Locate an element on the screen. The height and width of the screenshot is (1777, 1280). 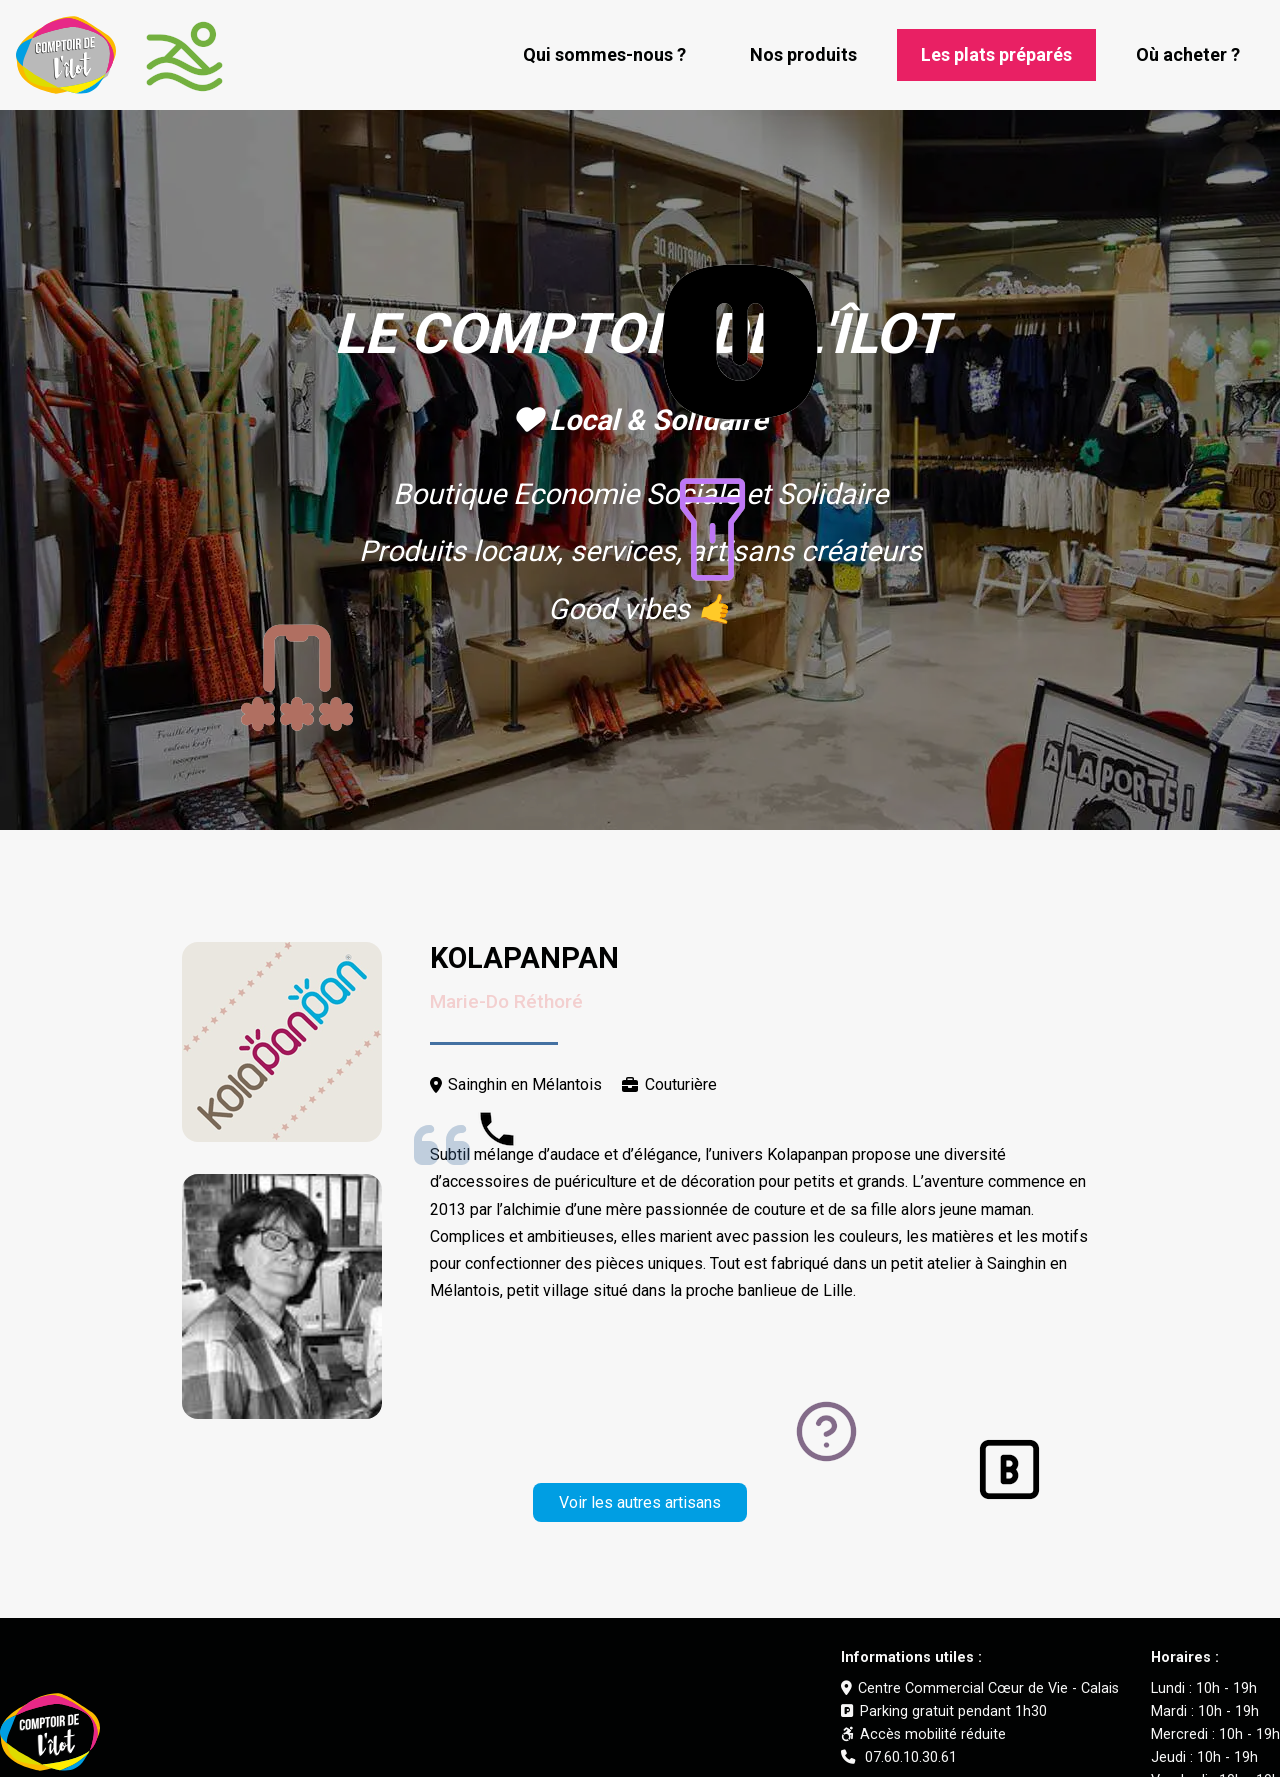
access swimming or aquatic activities is located at coordinates (184, 56).